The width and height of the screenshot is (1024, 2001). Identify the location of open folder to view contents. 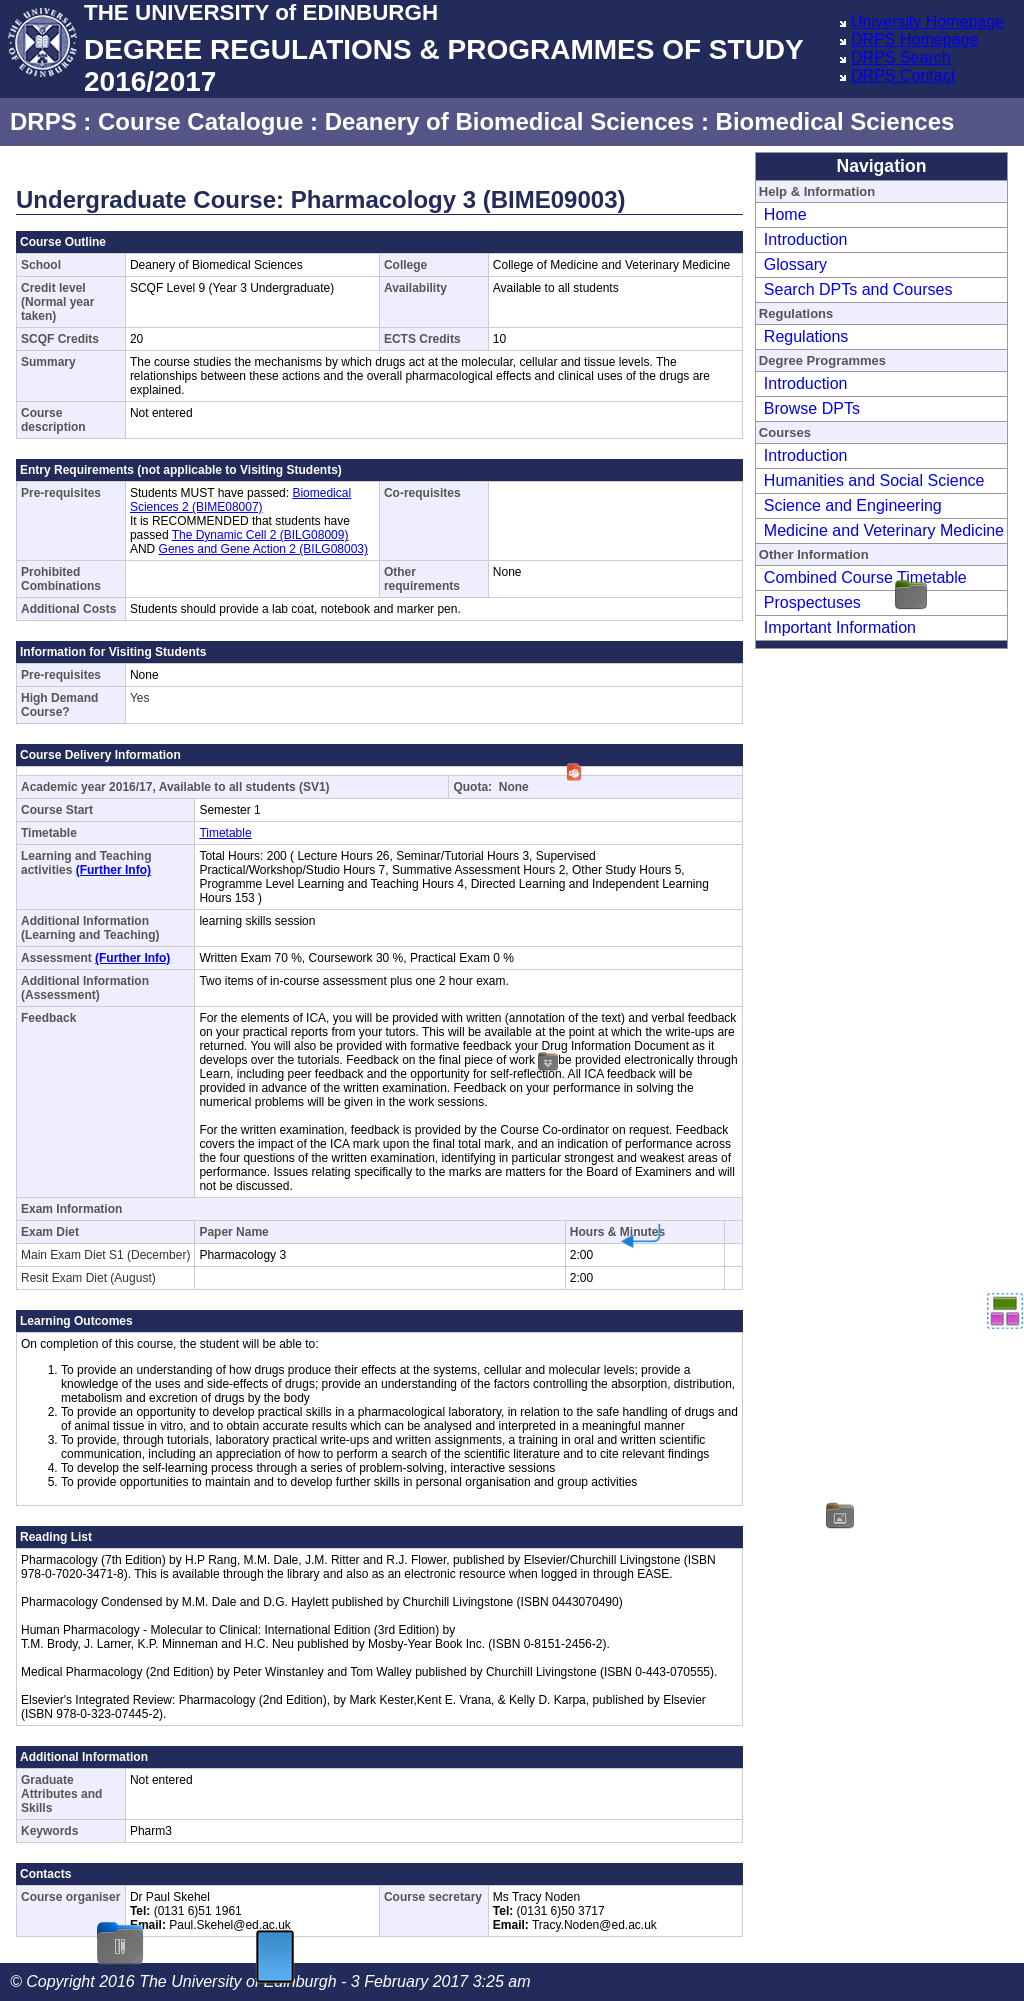
(911, 594).